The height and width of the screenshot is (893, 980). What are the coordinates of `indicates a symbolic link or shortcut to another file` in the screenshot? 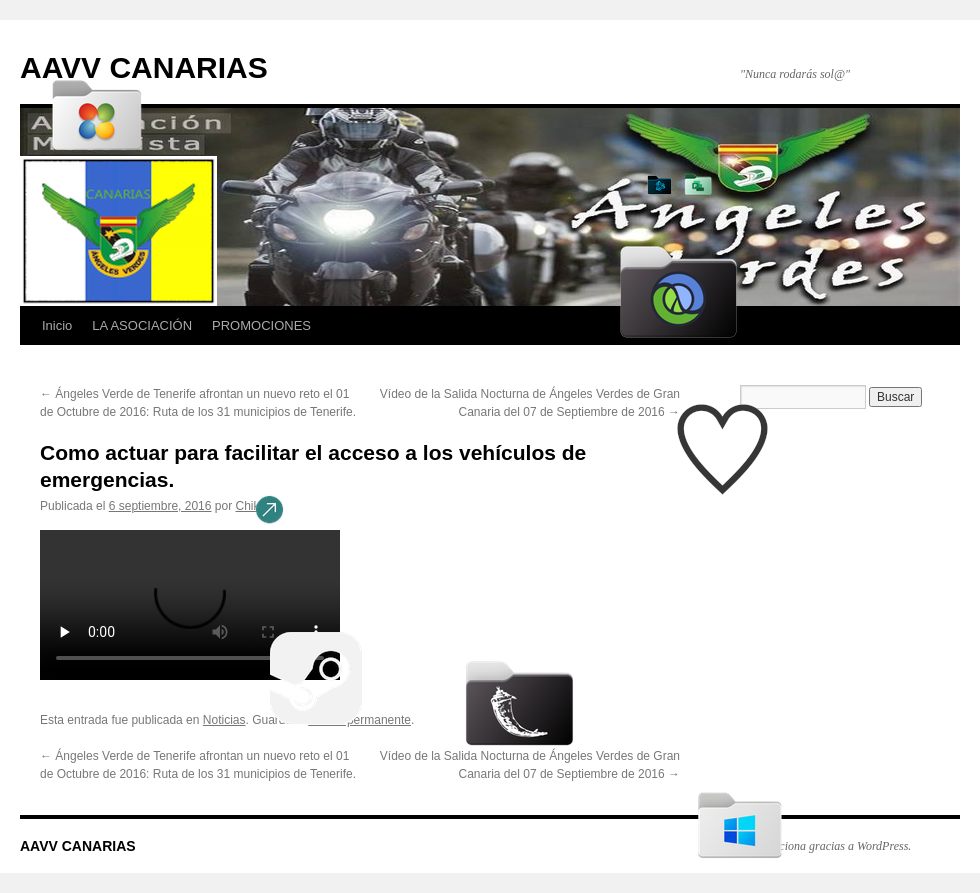 It's located at (269, 509).